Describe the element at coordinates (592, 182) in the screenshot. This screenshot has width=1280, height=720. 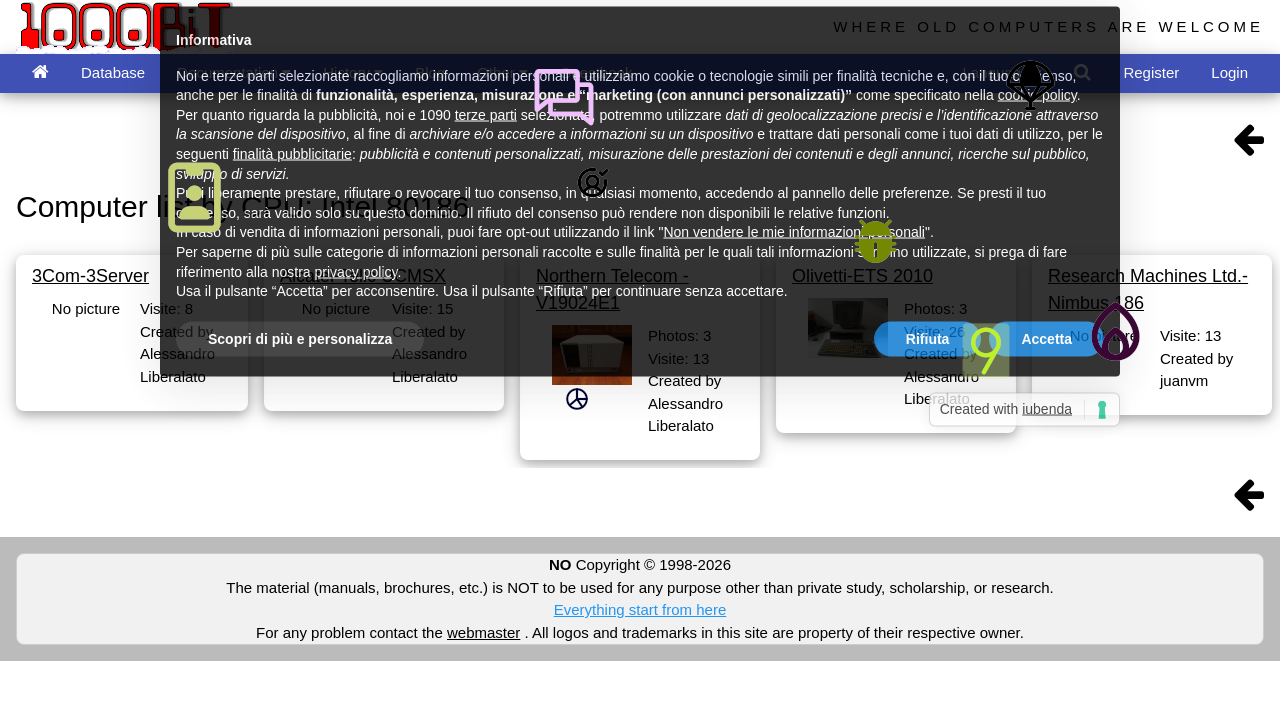
I see `verified user profile` at that location.